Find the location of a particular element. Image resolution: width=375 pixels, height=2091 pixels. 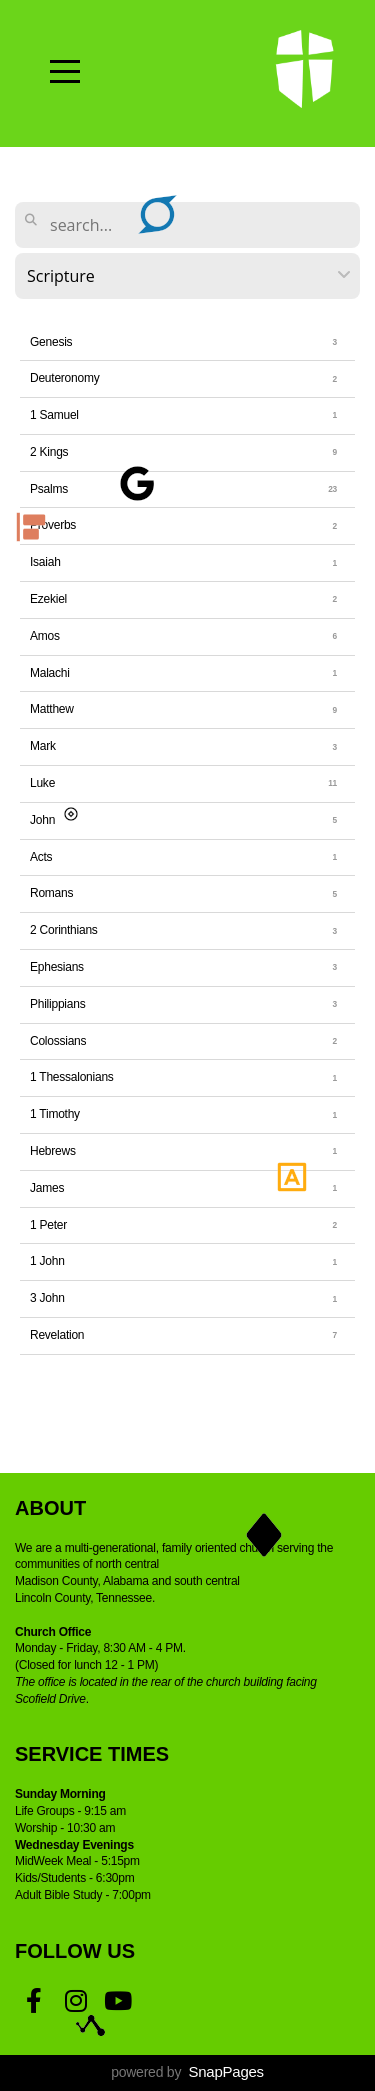

Superpowers game engine logo is located at coordinates (157, 214).